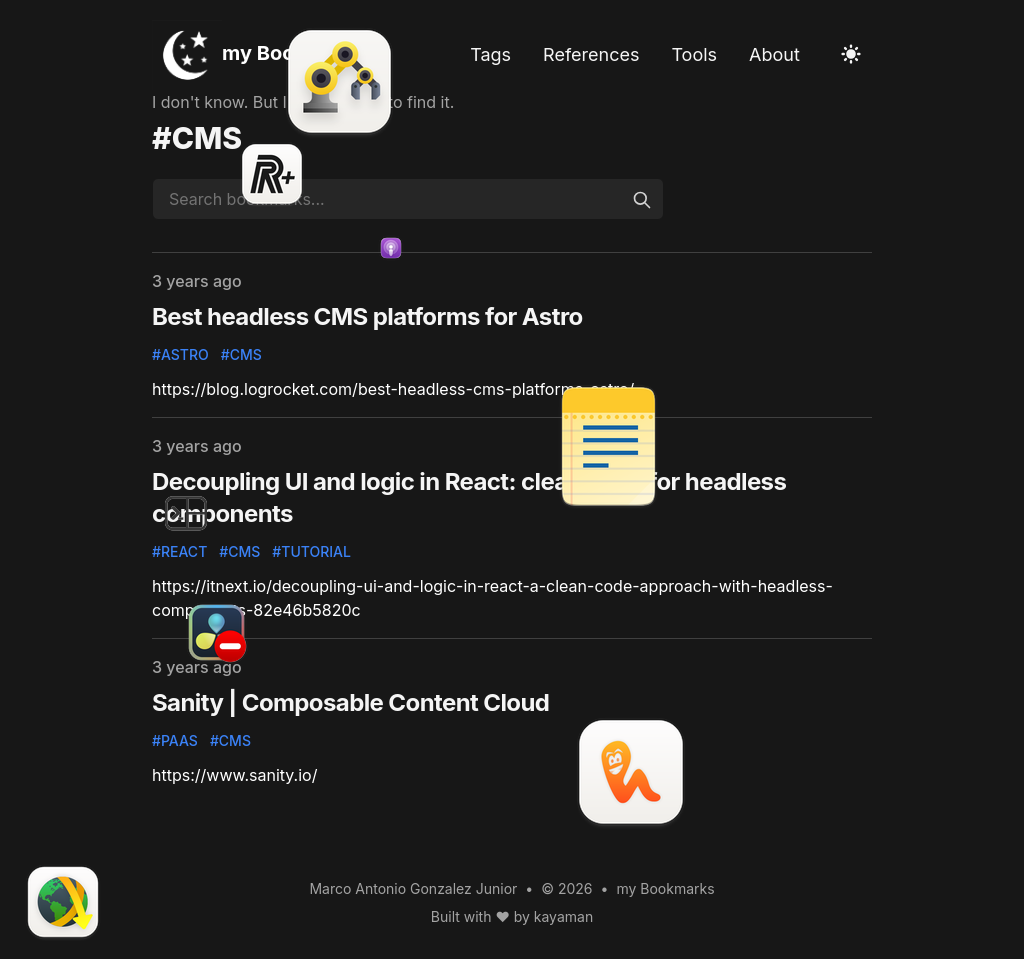 This screenshot has height=959, width=1024. What do you see at coordinates (631, 772) in the screenshot?
I see `launch gnome nibbles snake game` at bounding box center [631, 772].